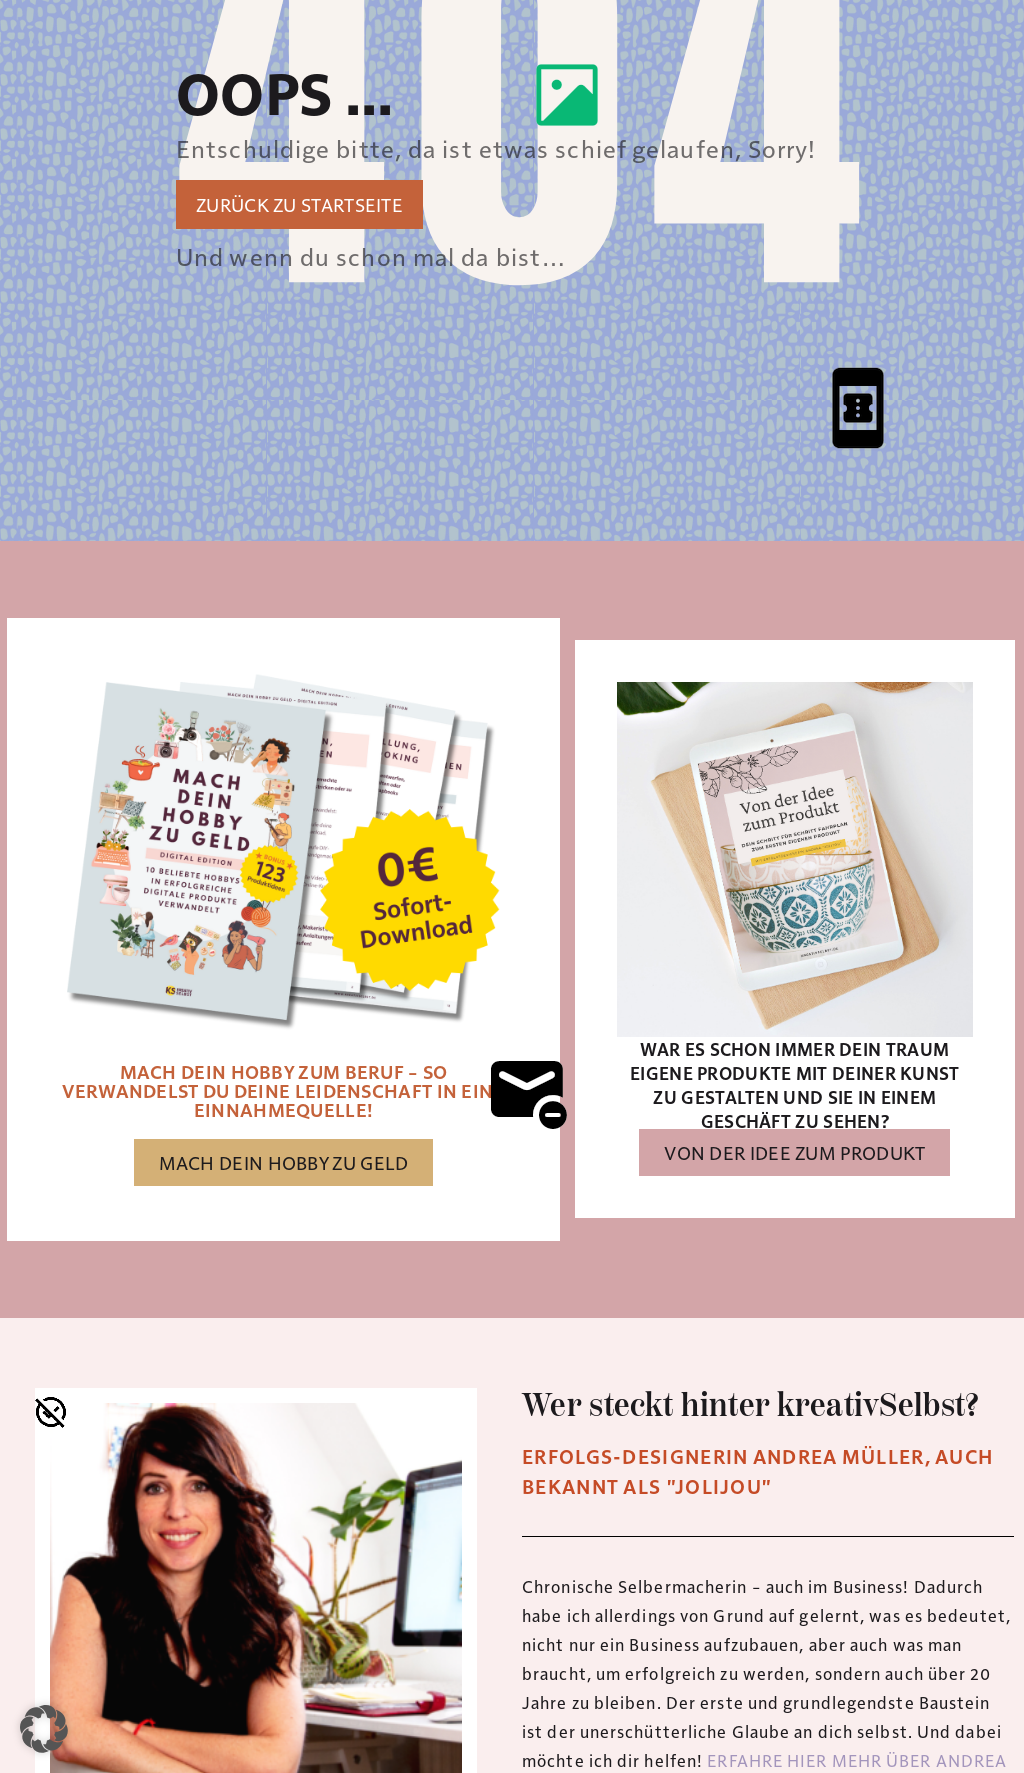 Image resolution: width=1024 pixels, height=1773 pixels. I want to click on book or reserve tickets online, so click(858, 408).